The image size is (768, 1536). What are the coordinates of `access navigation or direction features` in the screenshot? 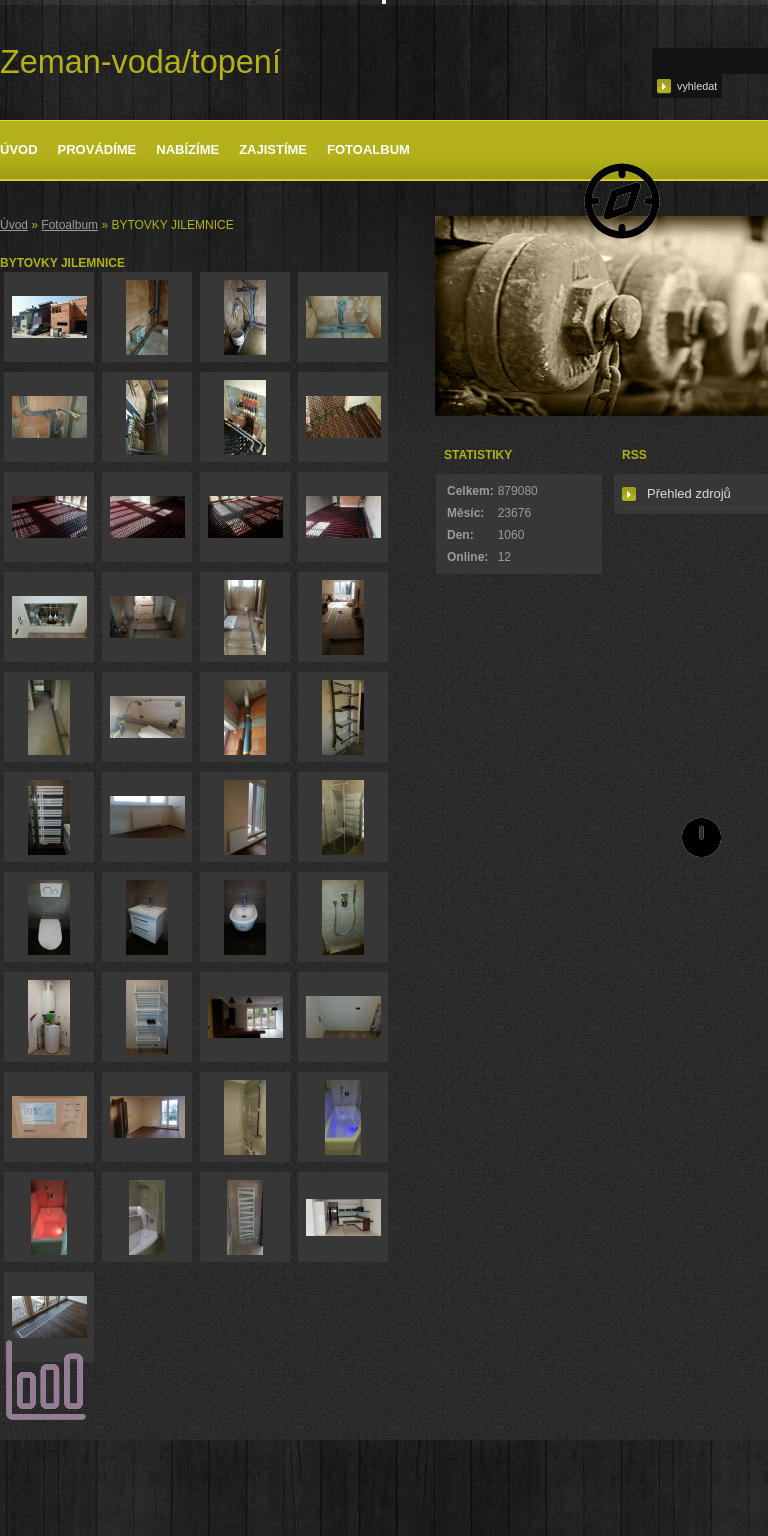 It's located at (622, 201).